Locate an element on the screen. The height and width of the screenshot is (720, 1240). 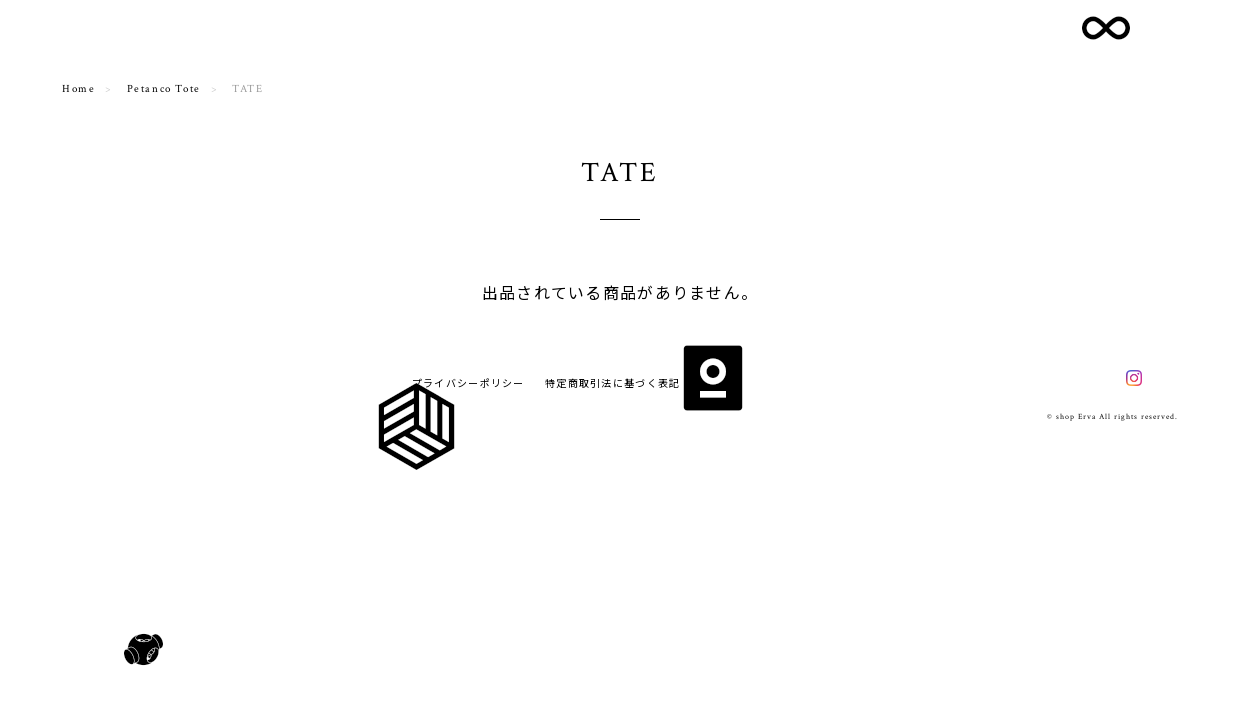
open badges platform logo is located at coordinates (416, 426).